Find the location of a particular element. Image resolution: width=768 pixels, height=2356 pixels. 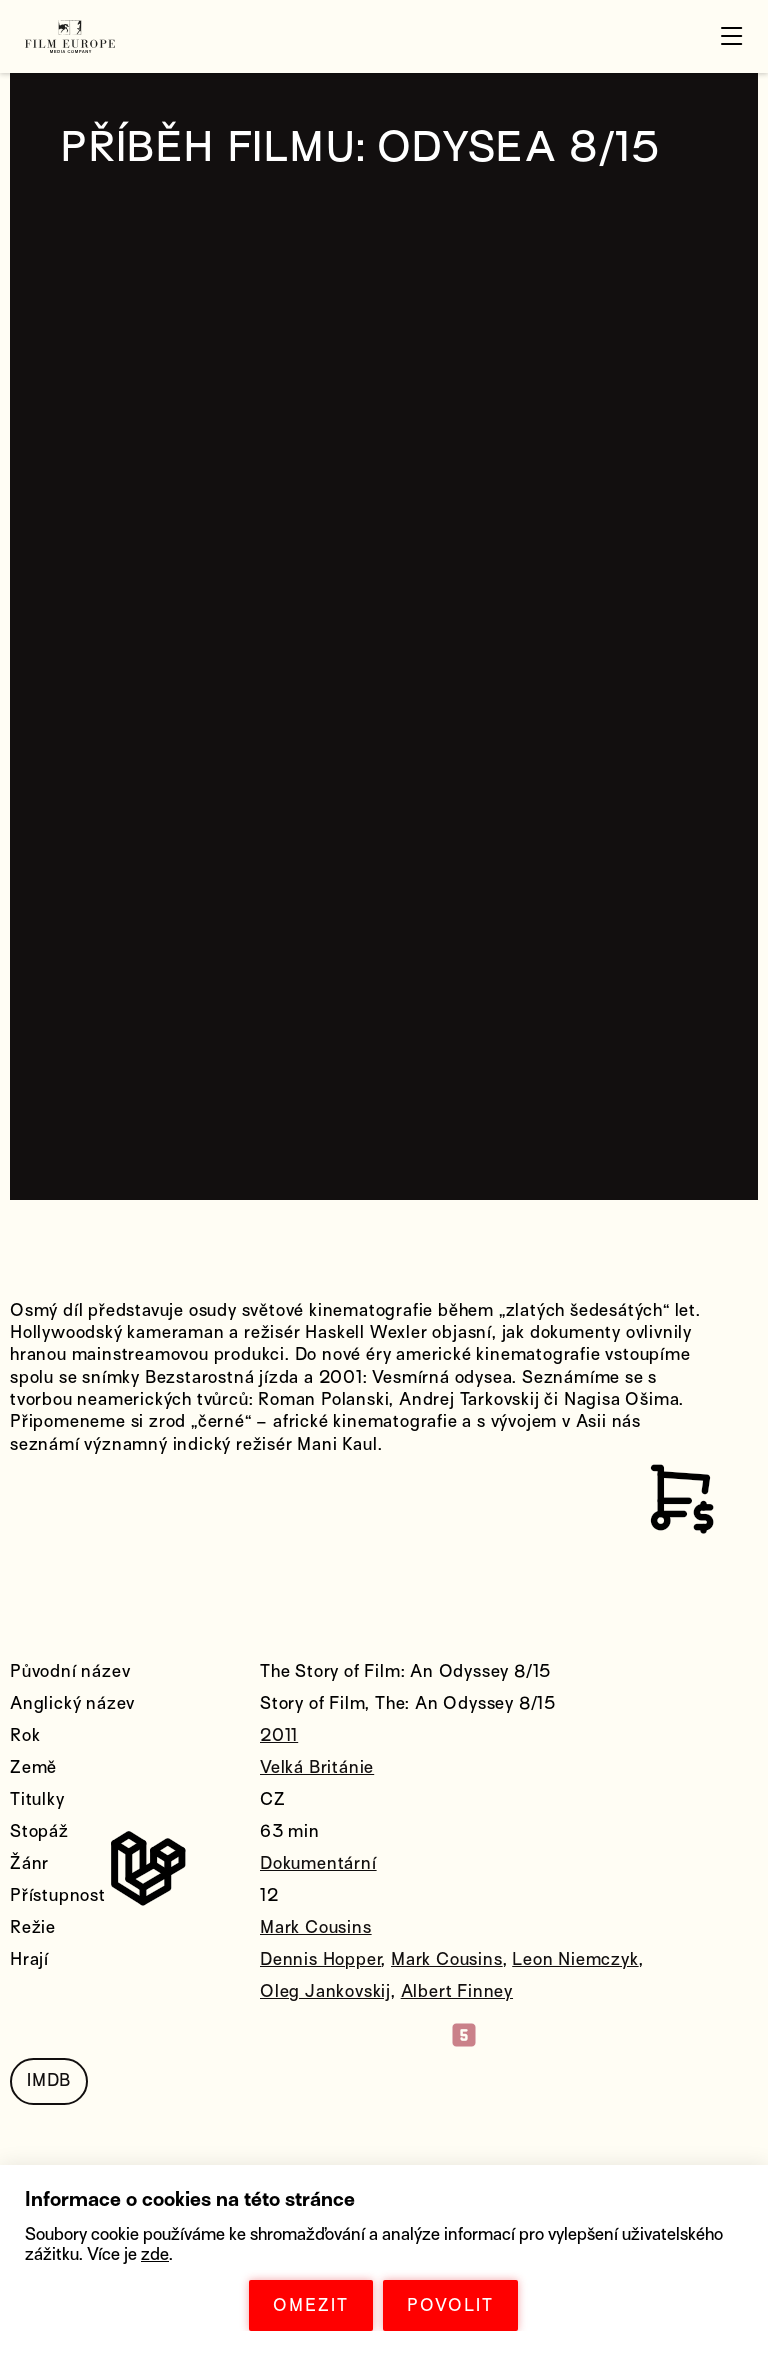

indicates step 5 in a numbered sequence is located at coordinates (464, 2035).